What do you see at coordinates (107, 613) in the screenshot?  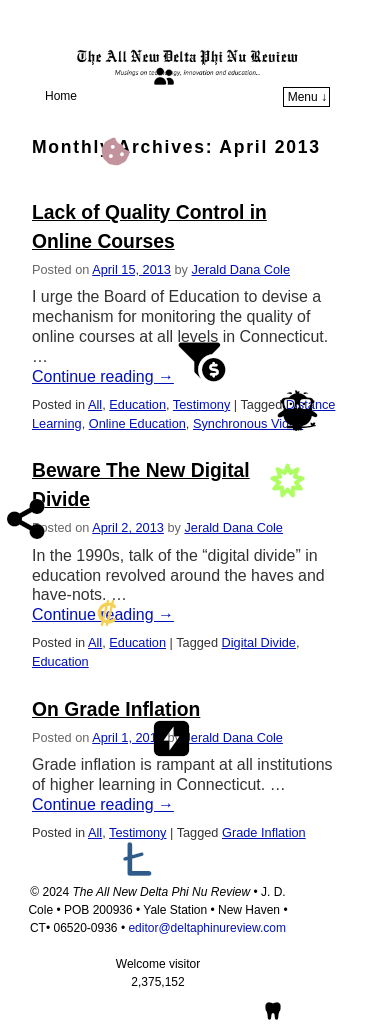 I see `indicates Costa Rican colón currency` at bounding box center [107, 613].